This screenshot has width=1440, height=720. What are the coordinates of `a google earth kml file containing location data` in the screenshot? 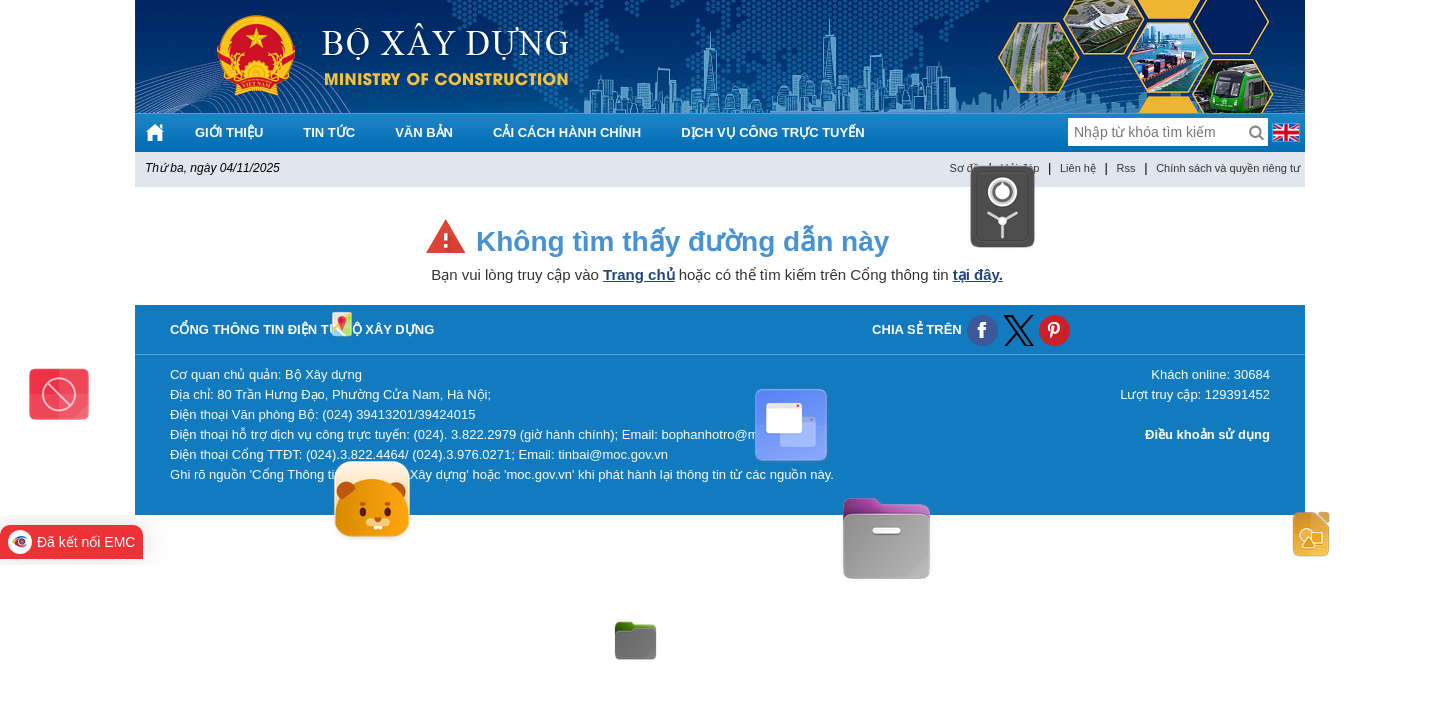 It's located at (342, 324).